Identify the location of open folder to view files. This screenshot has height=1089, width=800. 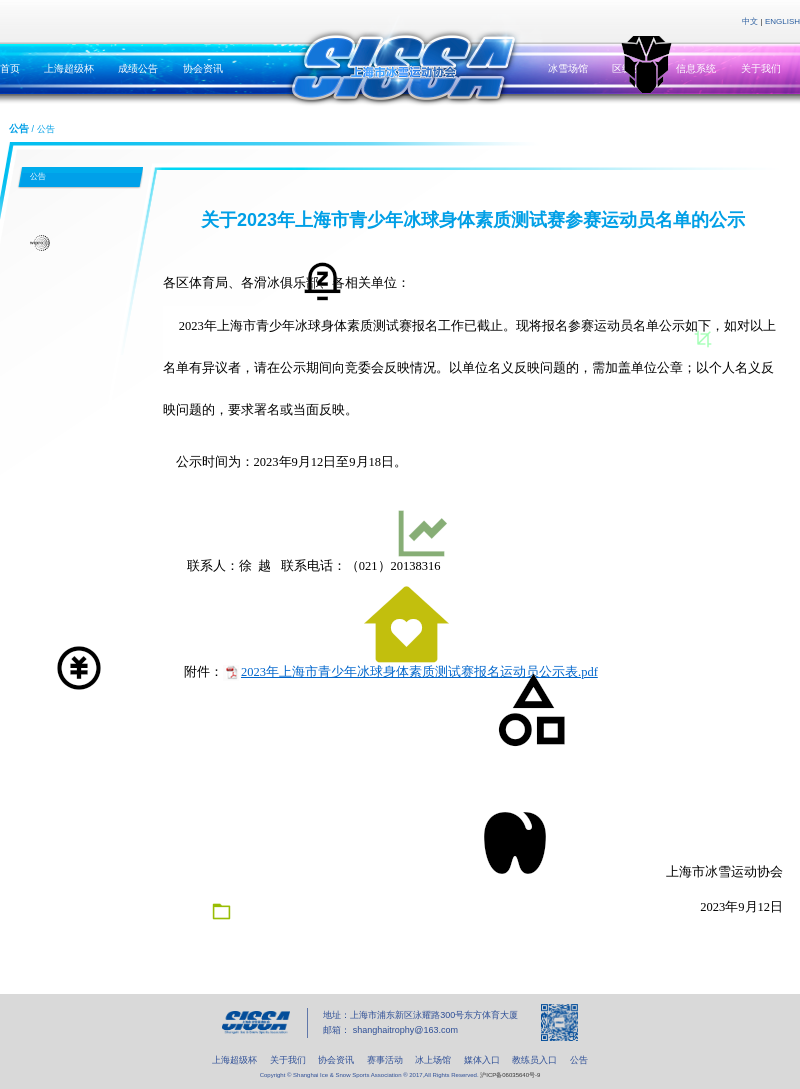
(221, 911).